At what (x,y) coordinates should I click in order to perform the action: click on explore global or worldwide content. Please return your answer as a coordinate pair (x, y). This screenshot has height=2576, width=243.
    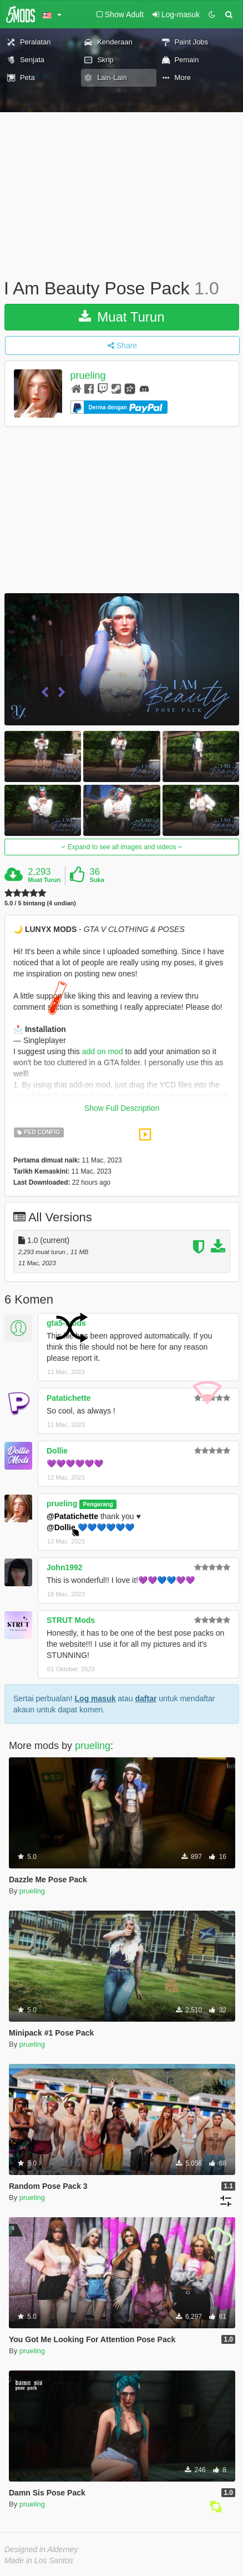
    Looking at the image, I should click on (75, 1533).